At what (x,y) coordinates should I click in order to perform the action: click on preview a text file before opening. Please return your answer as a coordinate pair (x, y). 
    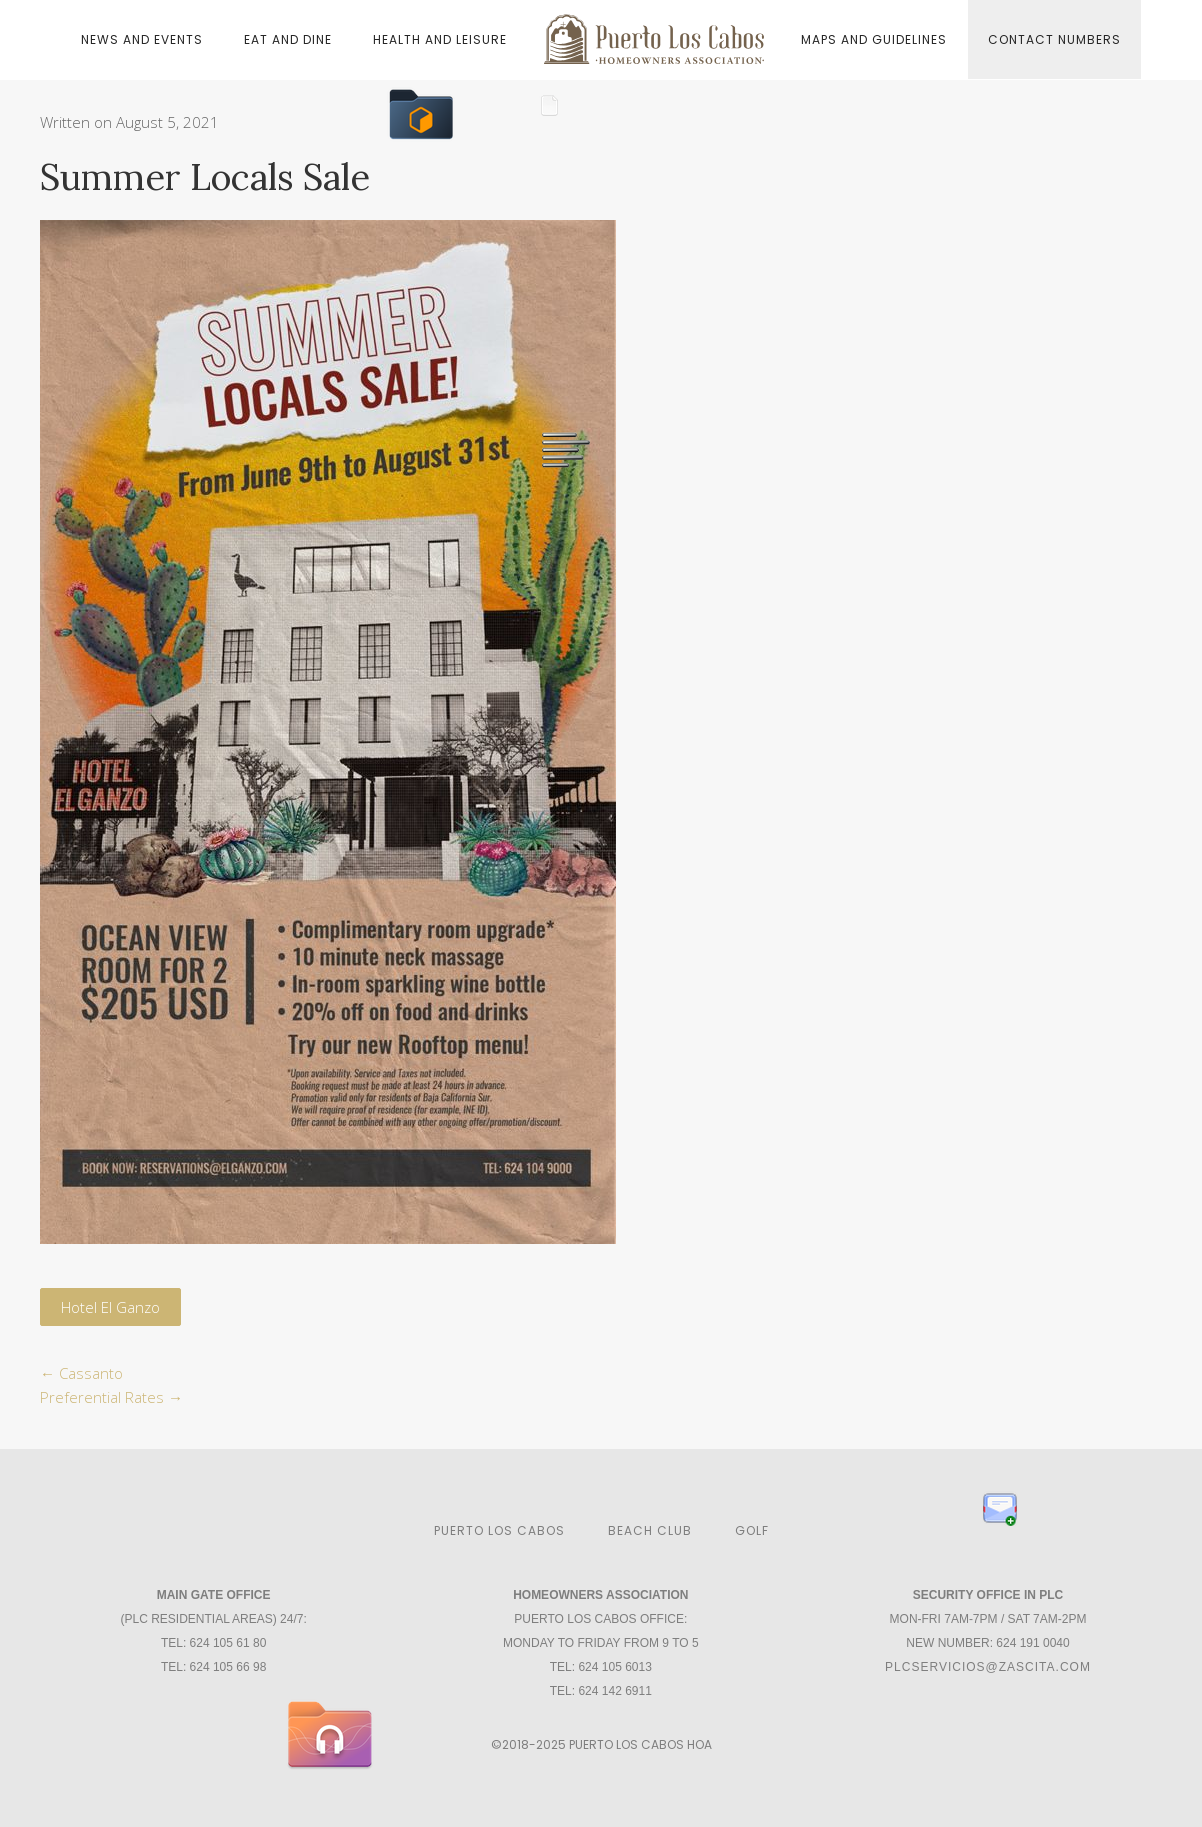
    Looking at the image, I should click on (549, 105).